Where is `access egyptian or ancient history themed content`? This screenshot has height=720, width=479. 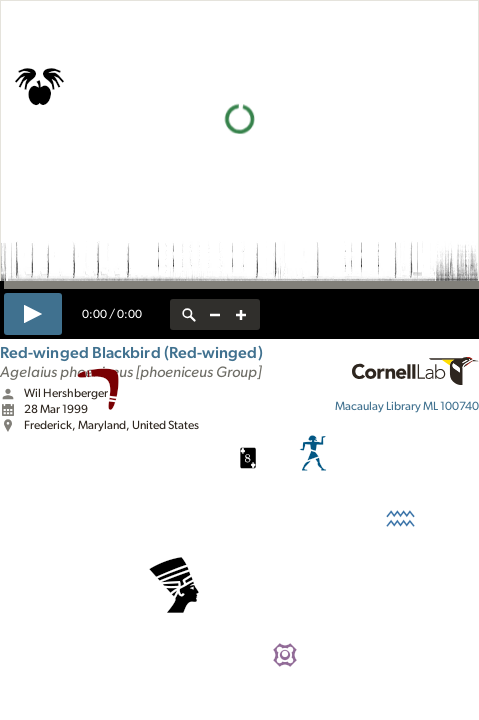 access egyptian or ancient history themed content is located at coordinates (174, 585).